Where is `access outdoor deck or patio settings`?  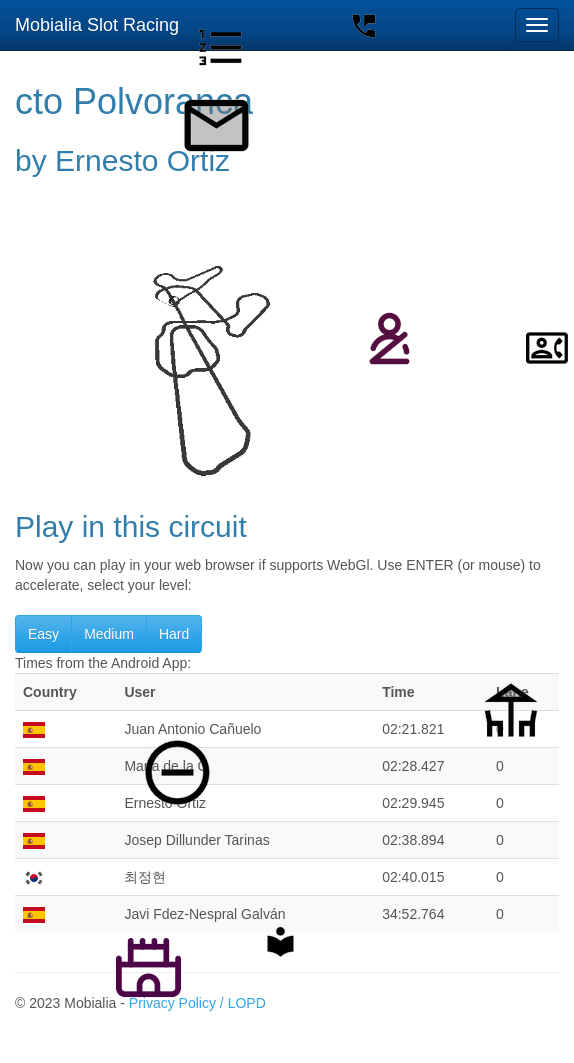
access outdoor deck or patio settings is located at coordinates (511, 710).